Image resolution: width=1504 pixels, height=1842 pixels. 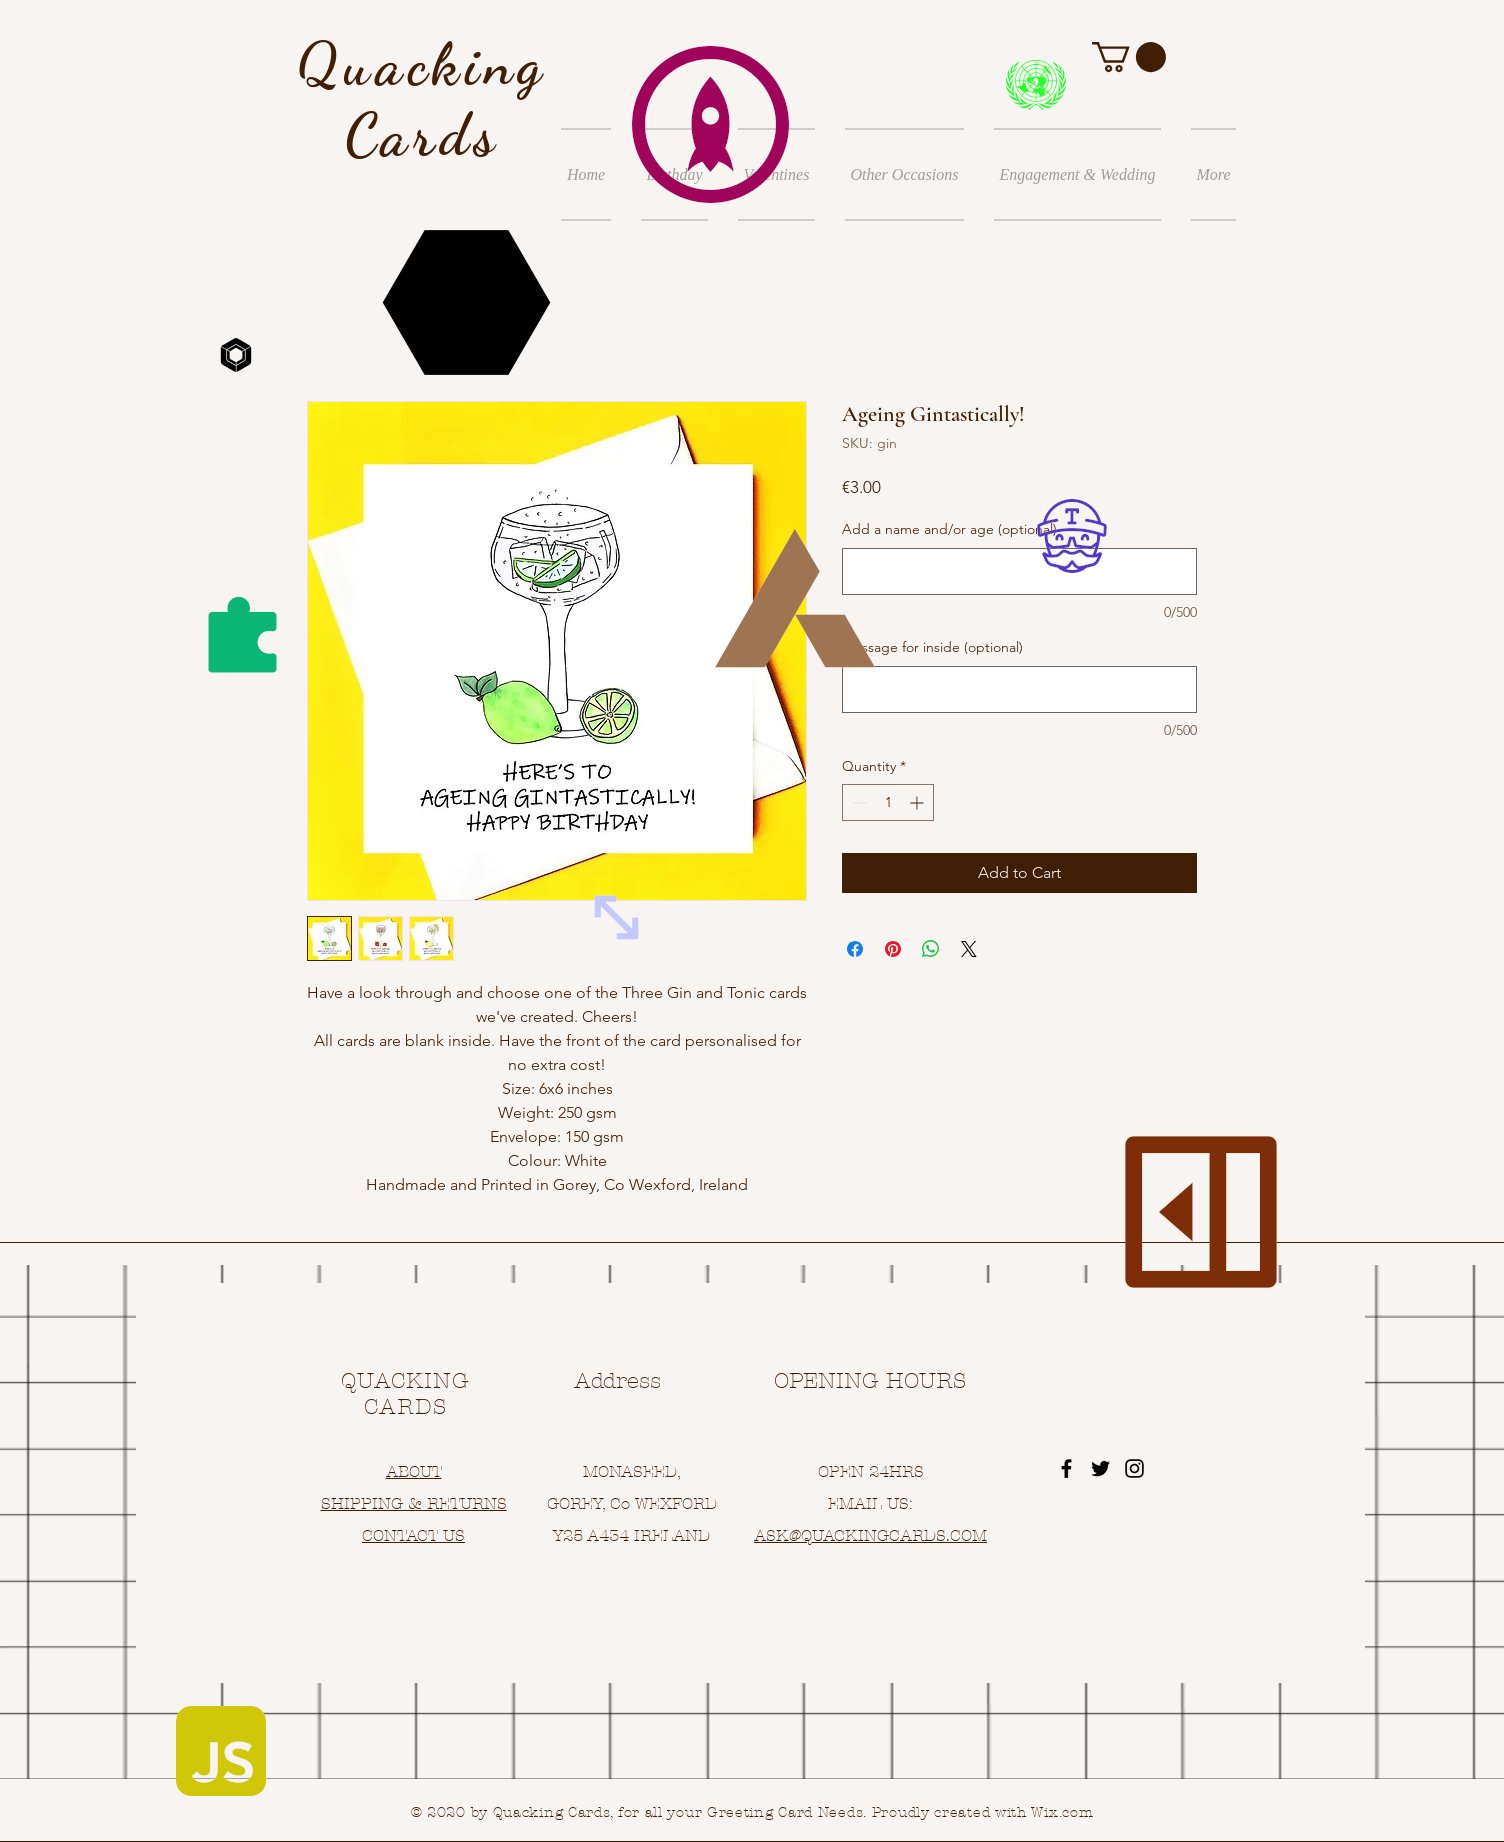 I want to click on javascript programming language logo, so click(x=221, y=1751).